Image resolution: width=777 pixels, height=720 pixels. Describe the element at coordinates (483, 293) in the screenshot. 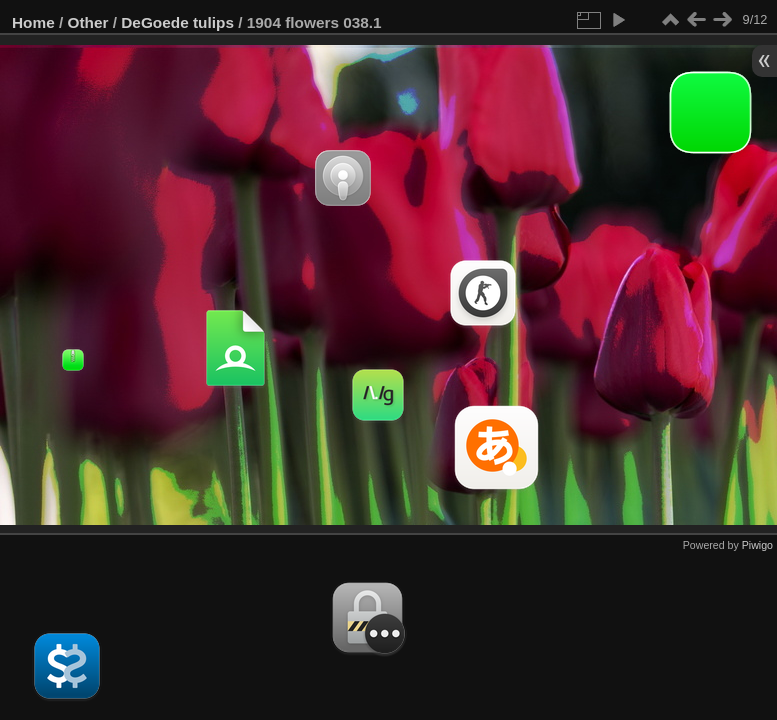

I see `launch counter-strike: global offensive` at that location.